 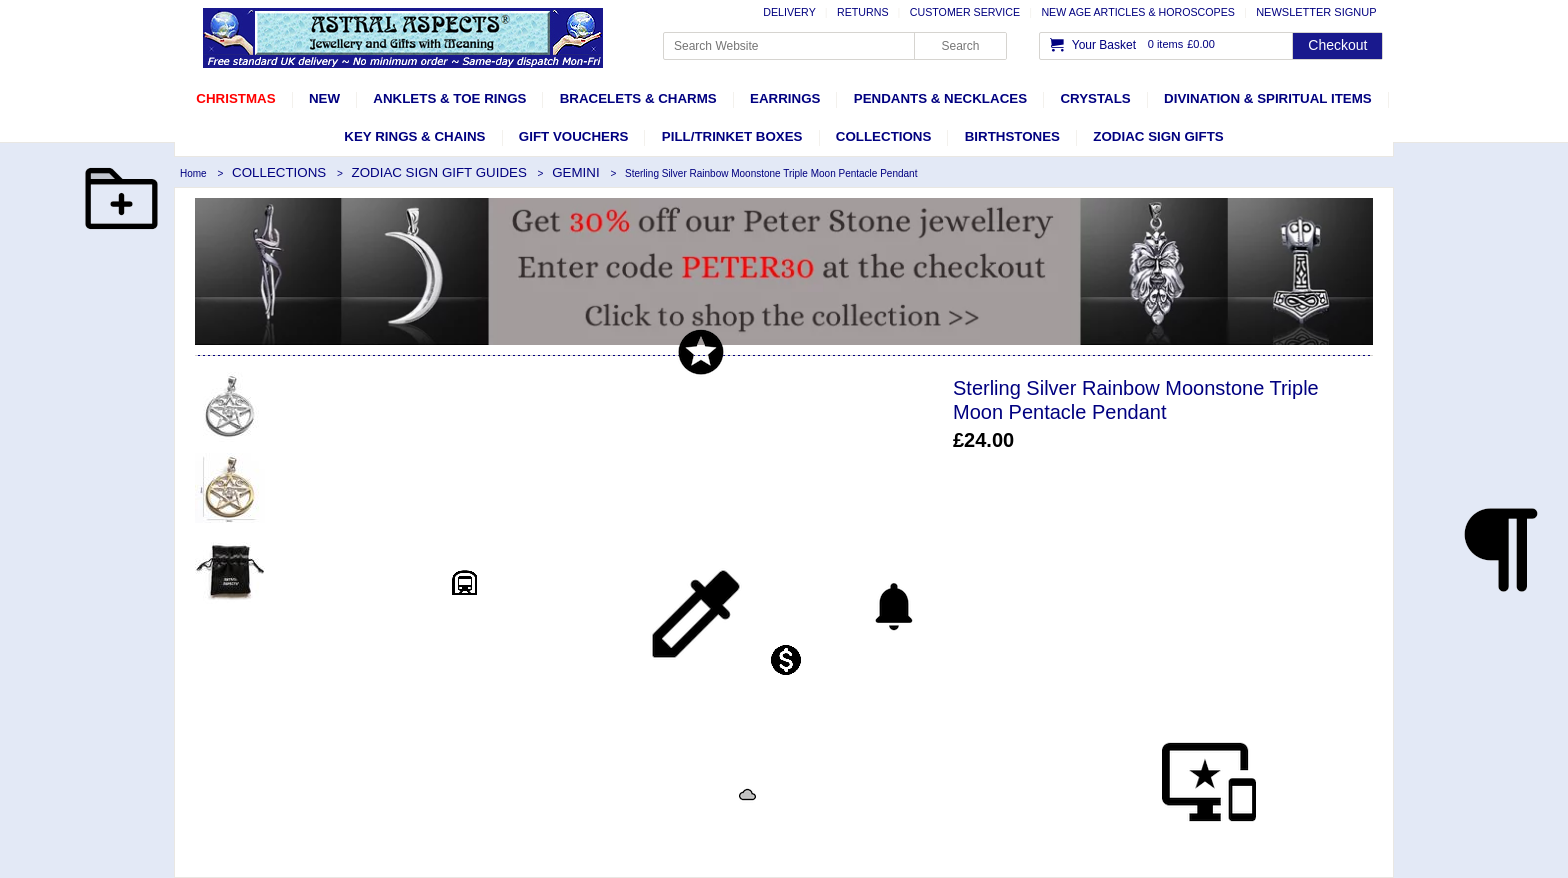 What do you see at coordinates (747, 794) in the screenshot?
I see `view current weather conditions` at bounding box center [747, 794].